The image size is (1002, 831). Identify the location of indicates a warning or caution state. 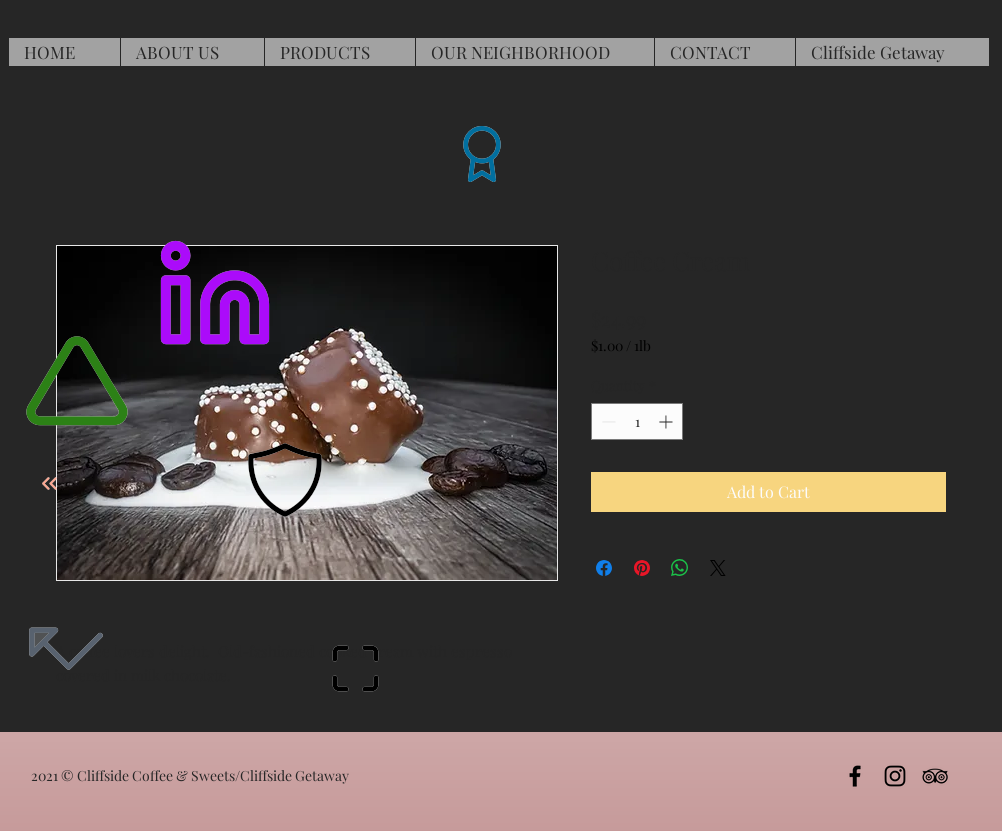
(77, 381).